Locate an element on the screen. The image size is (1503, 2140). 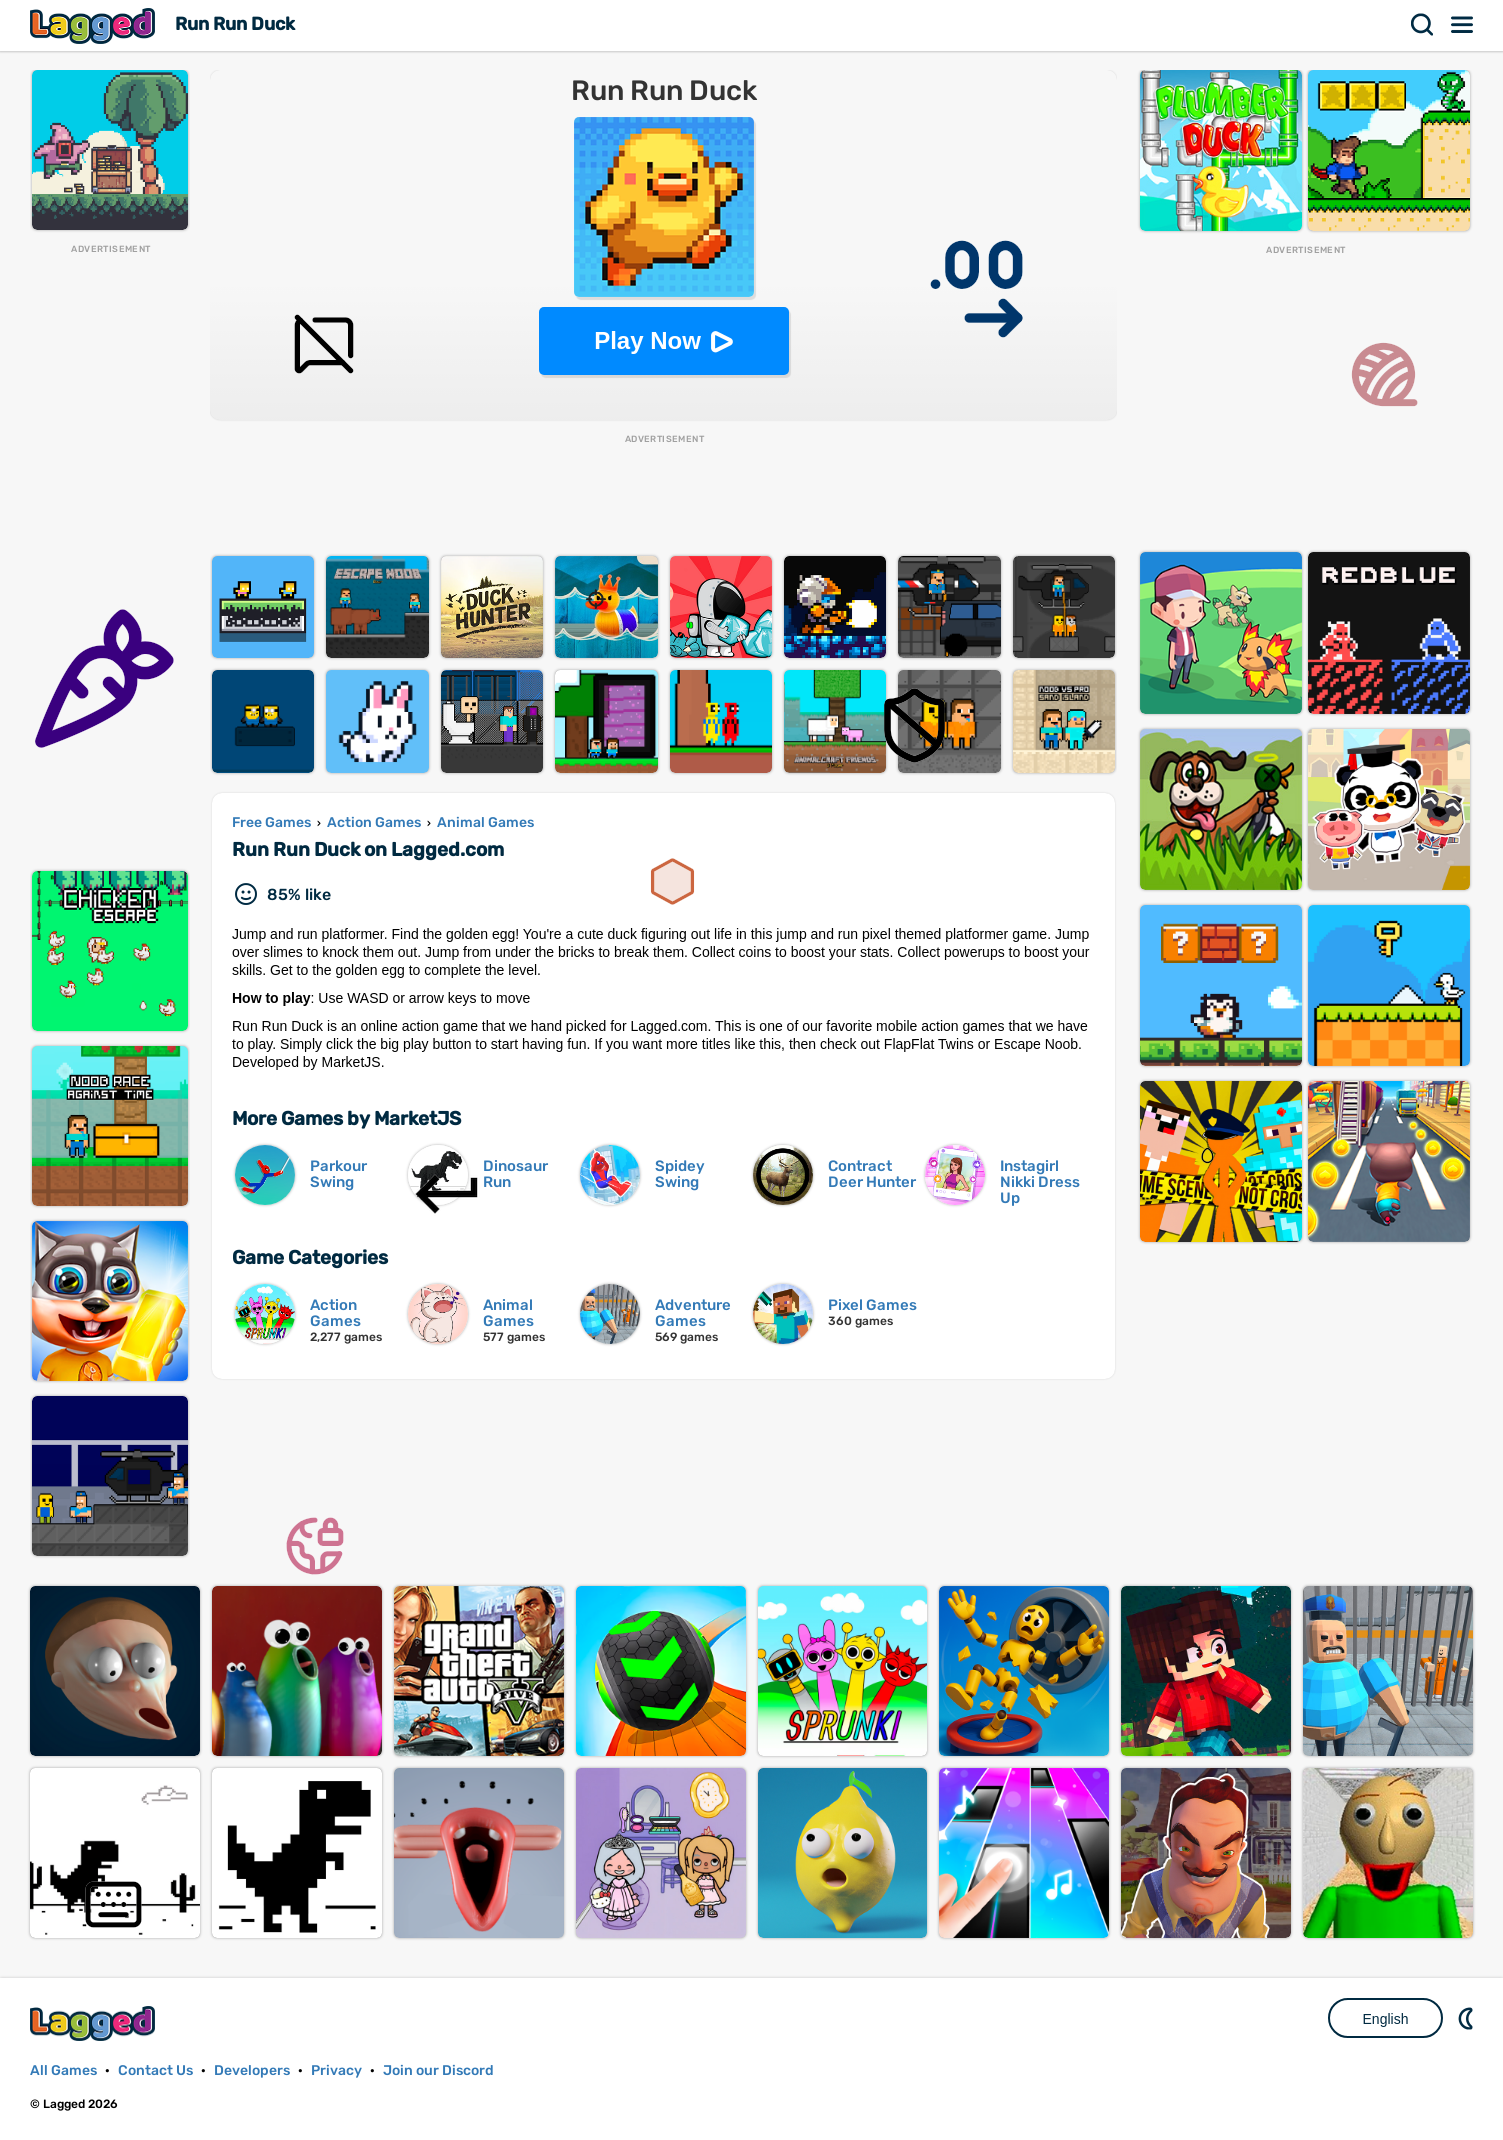
move decimal places to the right is located at coordinates (979, 289).